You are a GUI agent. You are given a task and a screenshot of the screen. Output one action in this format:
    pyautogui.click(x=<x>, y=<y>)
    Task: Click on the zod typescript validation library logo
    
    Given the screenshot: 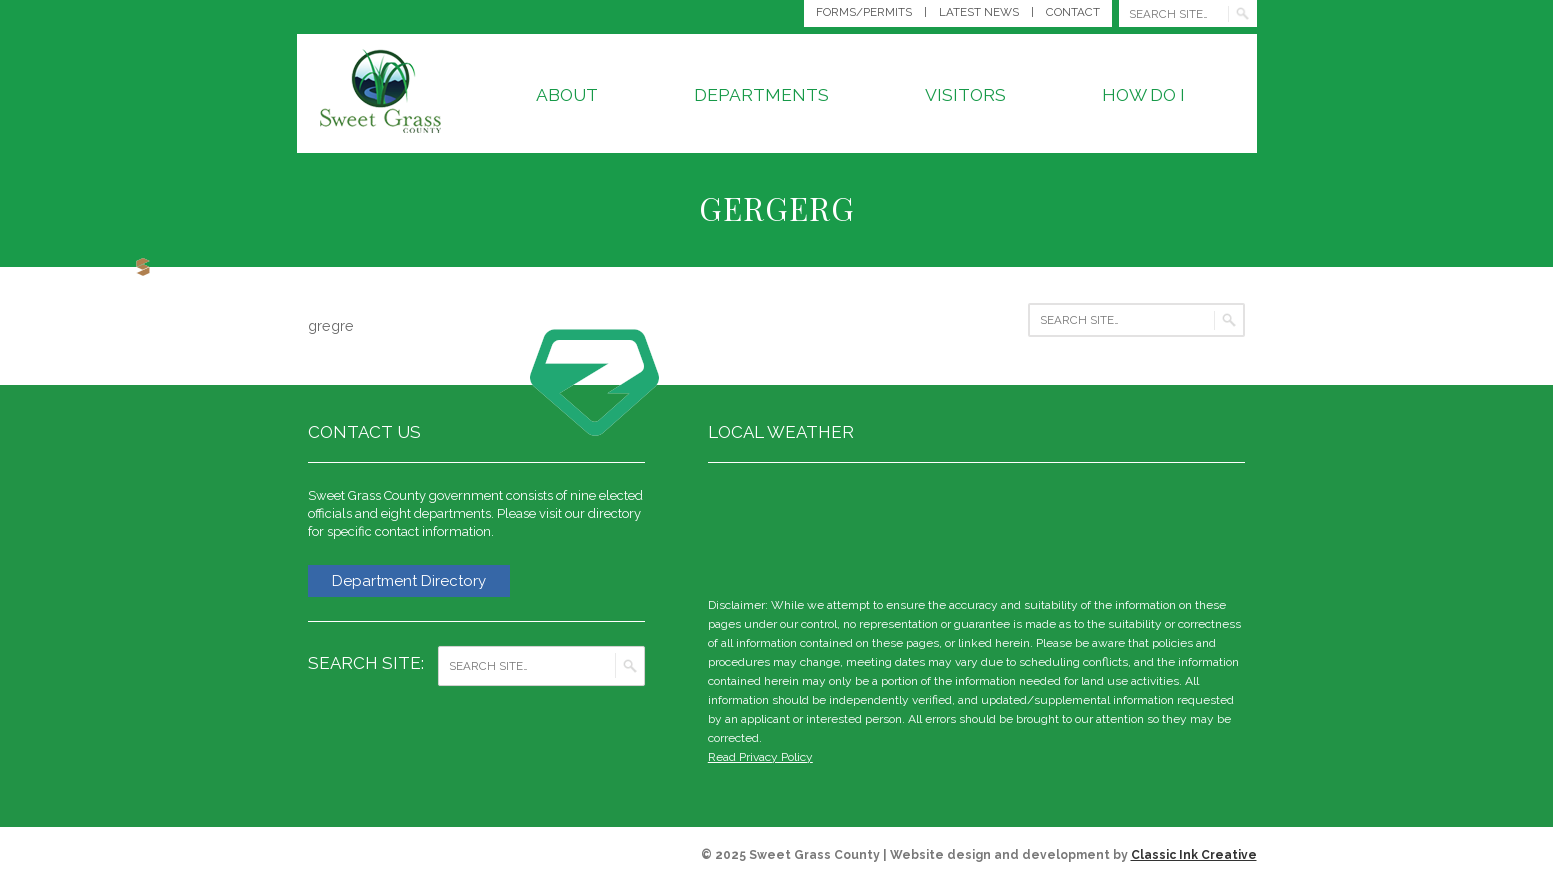 What is the action you would take?
    pyautogui.click(x=594, y=382)
    